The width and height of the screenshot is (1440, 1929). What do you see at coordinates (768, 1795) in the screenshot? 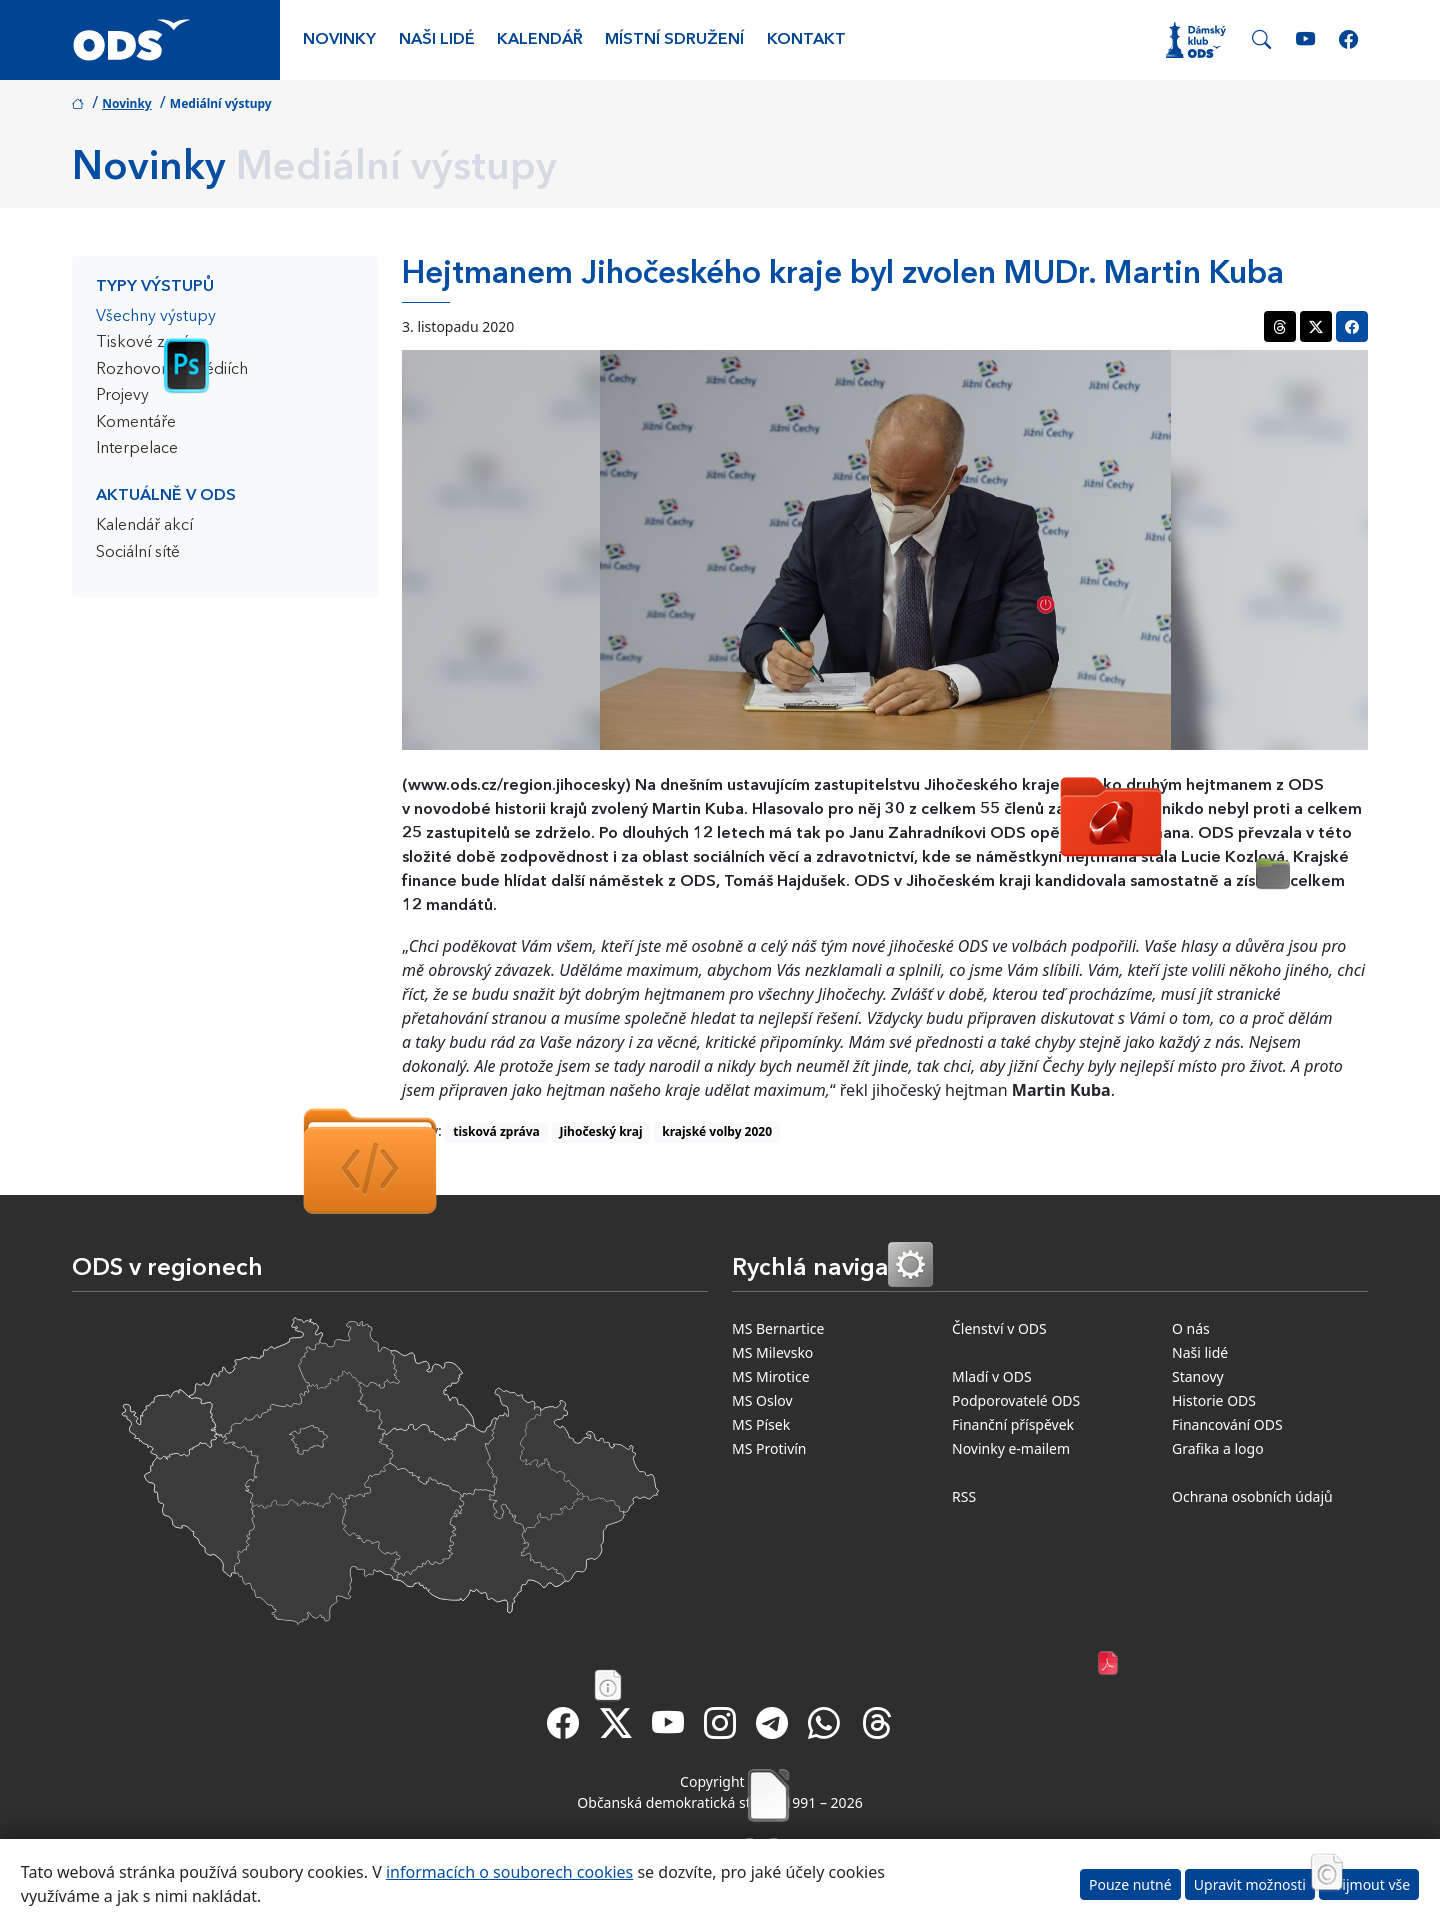
I see `open libreoffice start center` at bounding box center [768, 1795].